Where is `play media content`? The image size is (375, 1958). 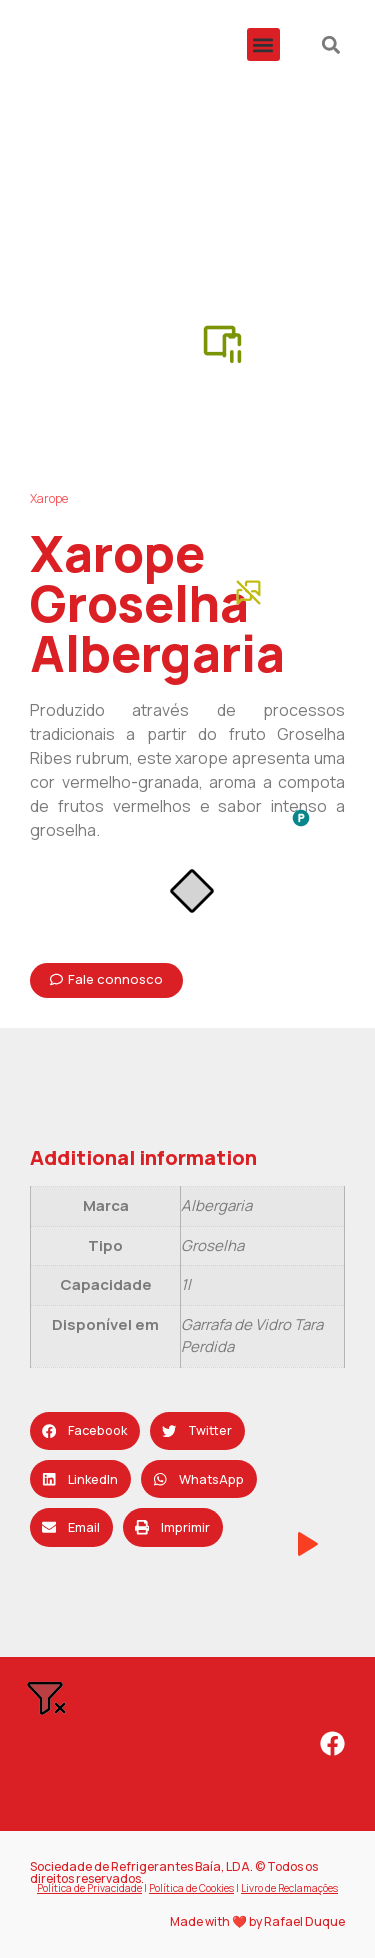 play media content is located at coordinates (306, 1544).